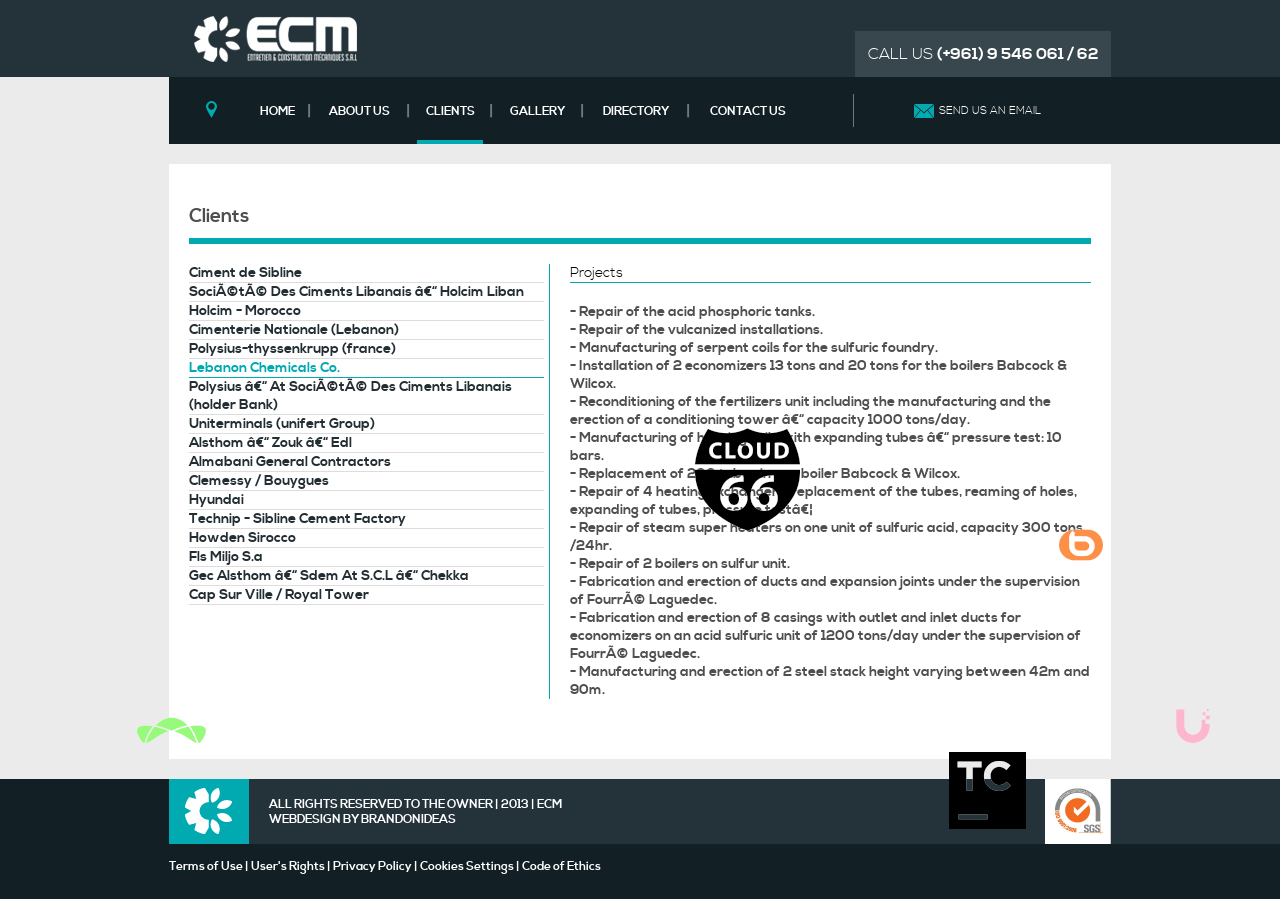 This screenshot has width=1280, height=899. Describe the element at coordinates (171, 730) in the screenshot. I see `topcoder logo - link to competitive programming platform` at that location.